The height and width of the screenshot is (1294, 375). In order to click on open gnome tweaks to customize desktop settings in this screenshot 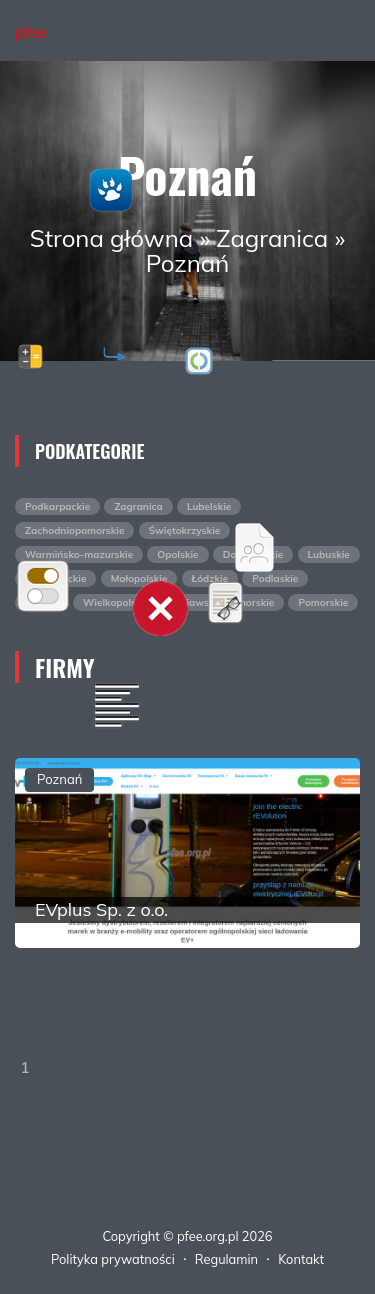, I will do `click(43, 586)`.